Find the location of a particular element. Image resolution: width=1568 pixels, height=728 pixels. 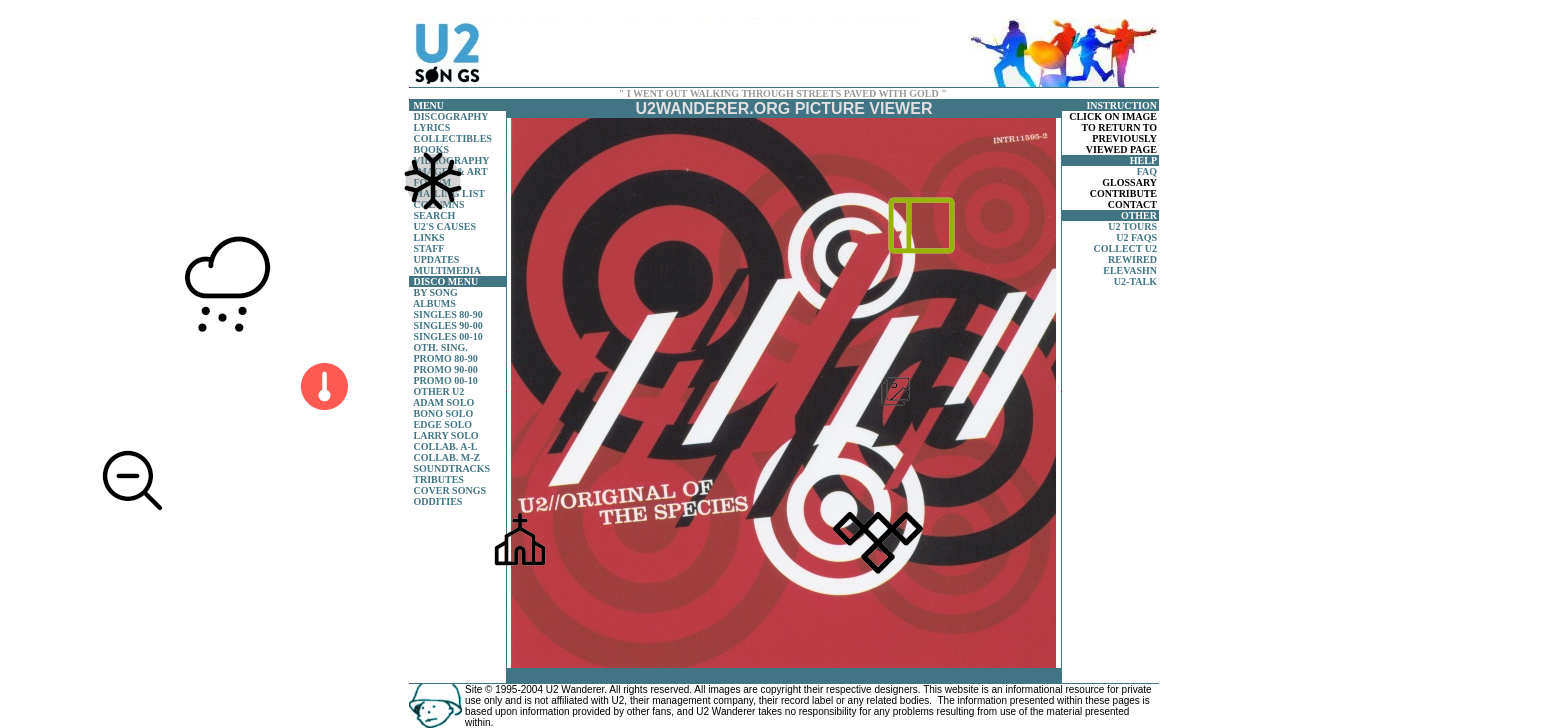

view current speed or performance level is located at coordinates (324, 386).